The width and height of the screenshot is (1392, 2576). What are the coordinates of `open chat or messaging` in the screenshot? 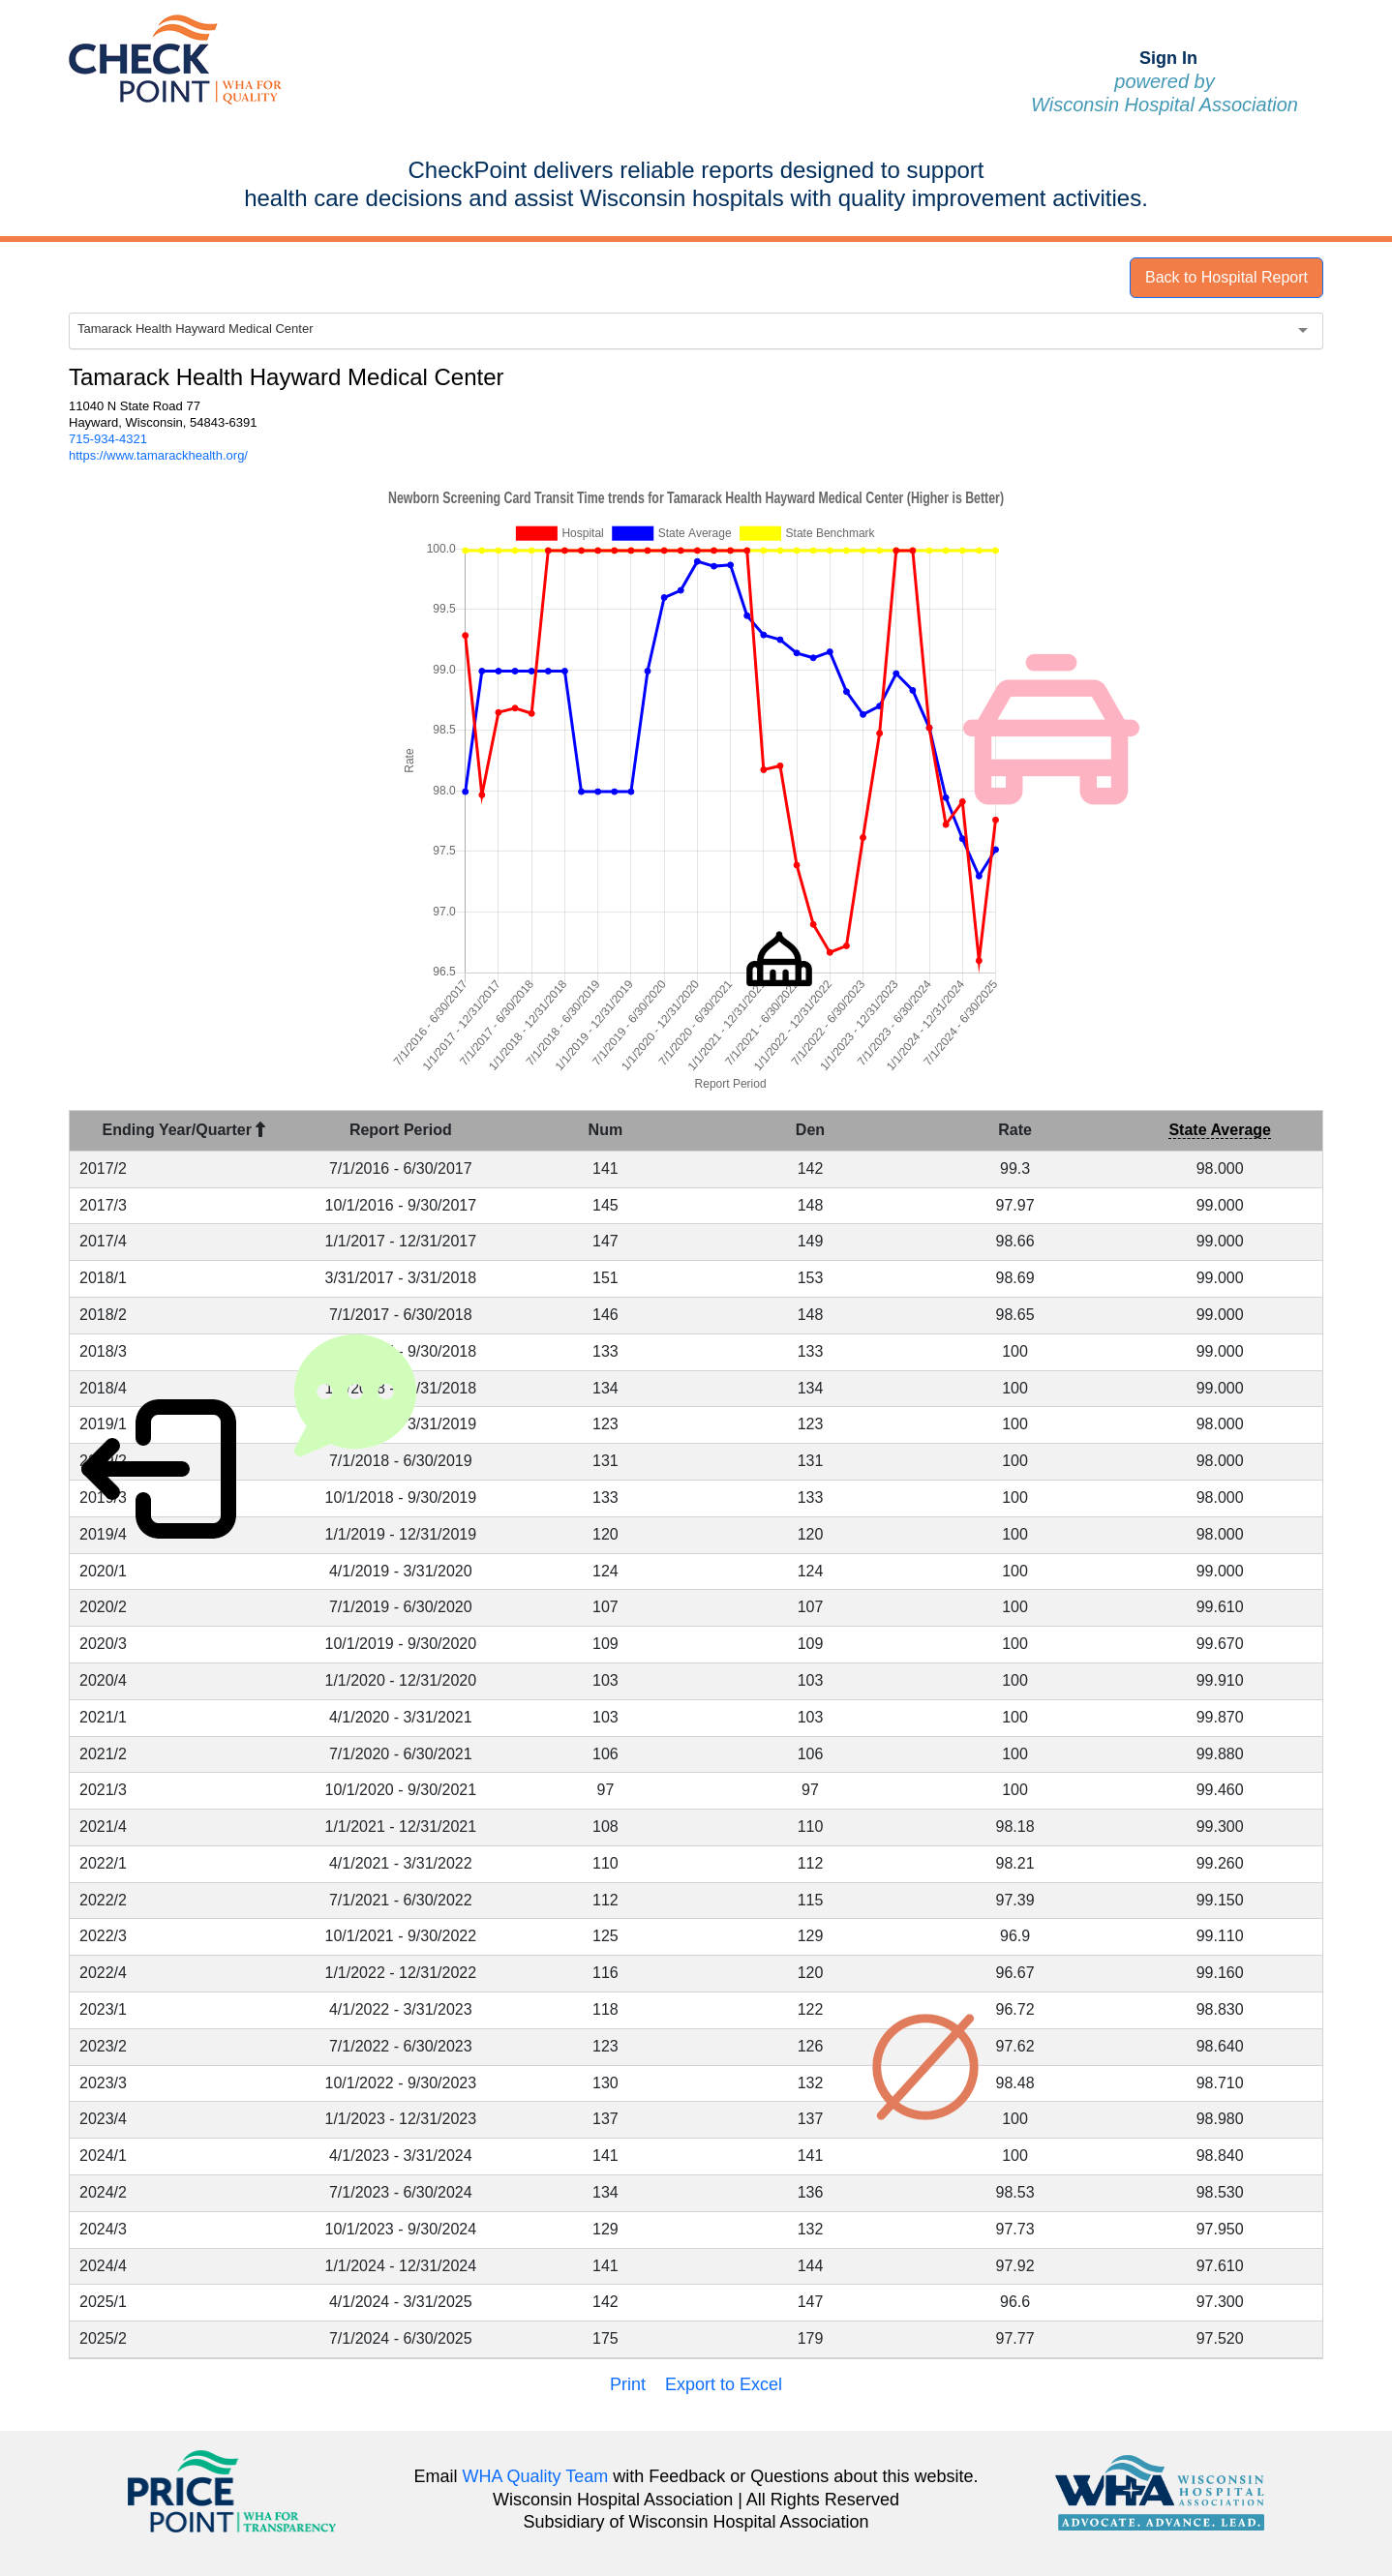 It's located at (355, 1395).